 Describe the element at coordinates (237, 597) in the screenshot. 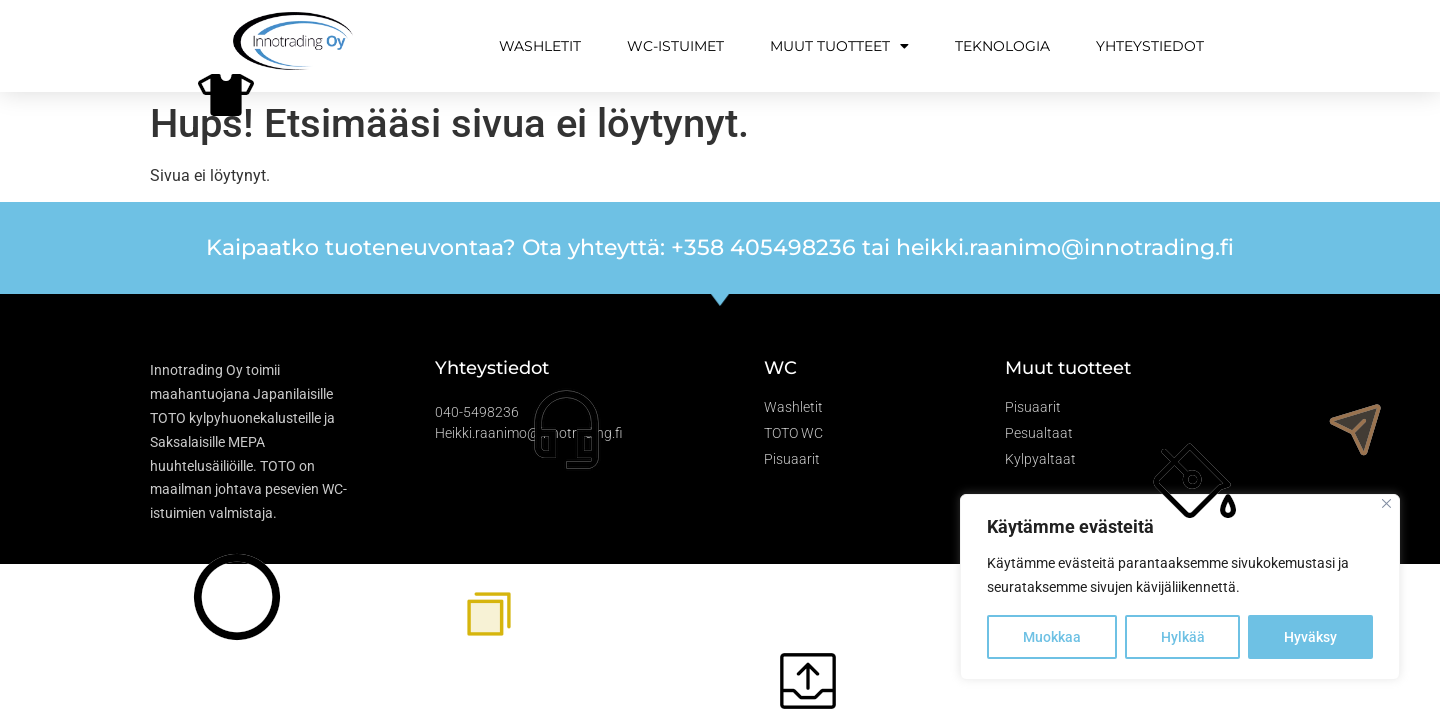

I see `unselected radio button or checkbox option` at that location.